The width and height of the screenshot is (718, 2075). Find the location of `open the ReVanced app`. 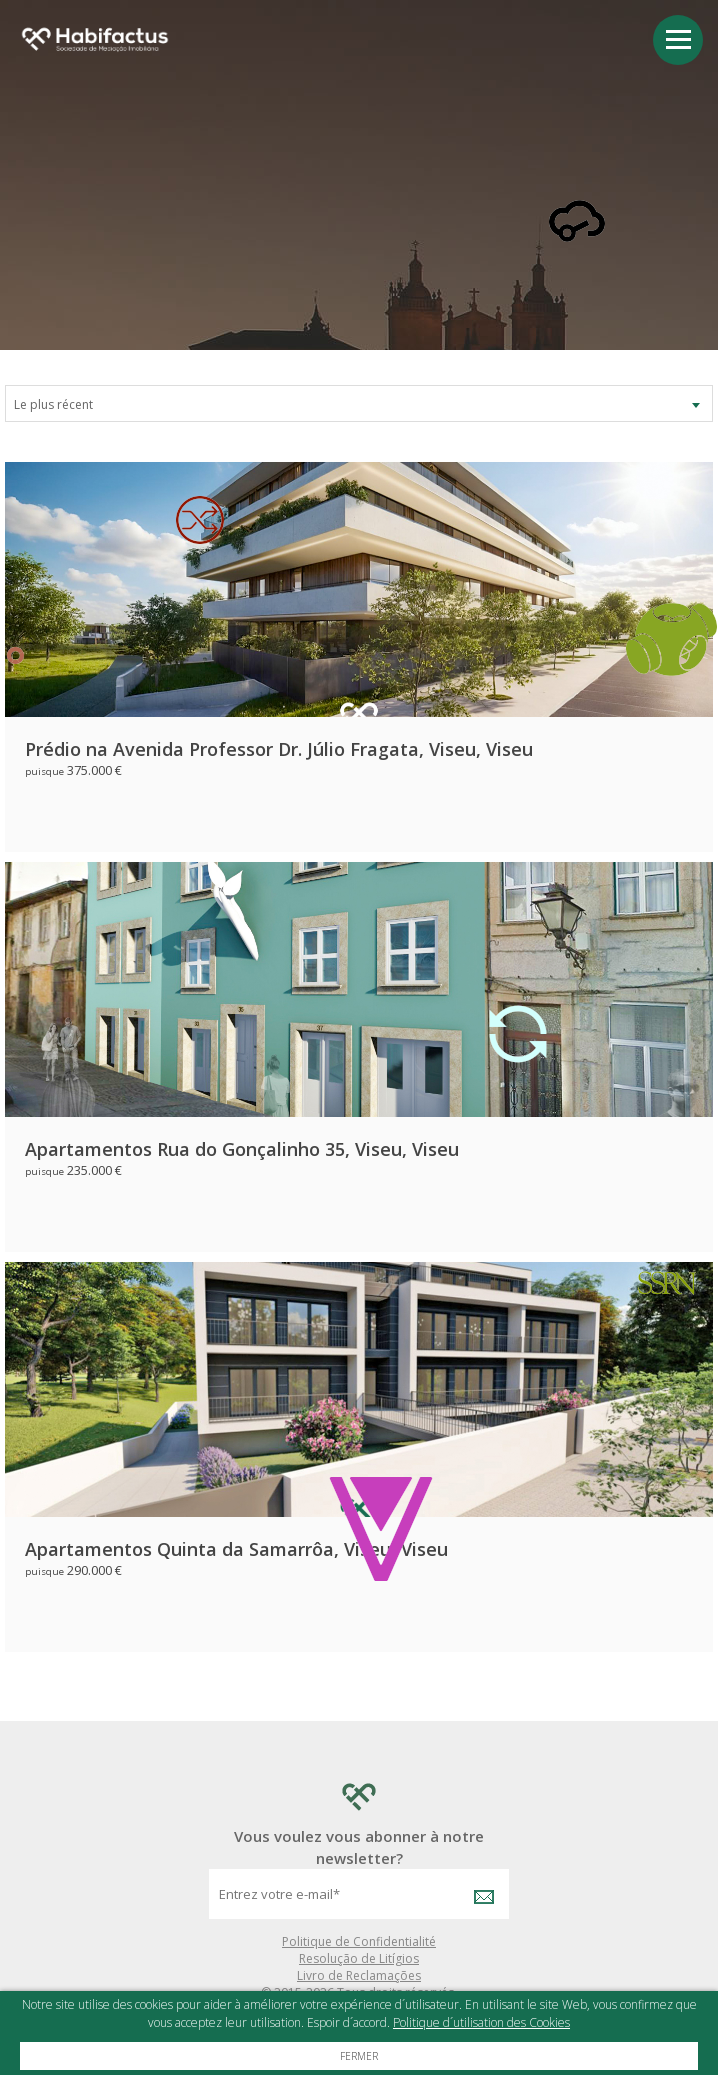

open the ReVanced app is located at coordinates (381, 1529).